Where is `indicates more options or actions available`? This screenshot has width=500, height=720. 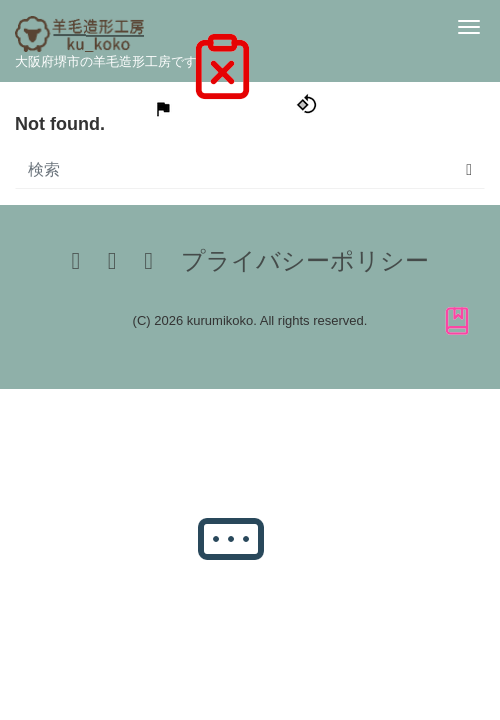 indicates more options or actions available is located at coordinates (231, 539).